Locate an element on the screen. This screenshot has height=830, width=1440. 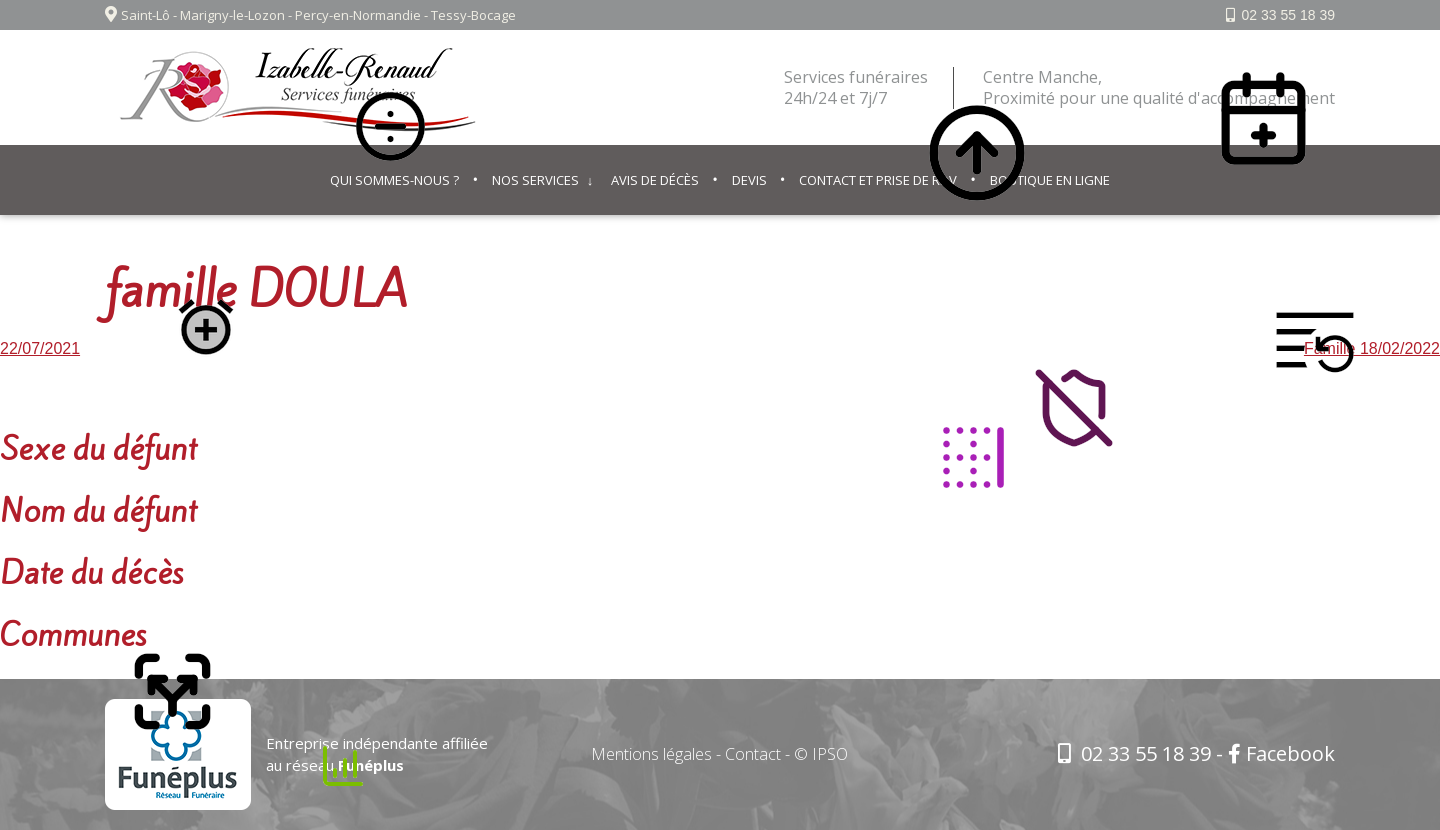
scroll to top of page is located at coordinates (977, 153).